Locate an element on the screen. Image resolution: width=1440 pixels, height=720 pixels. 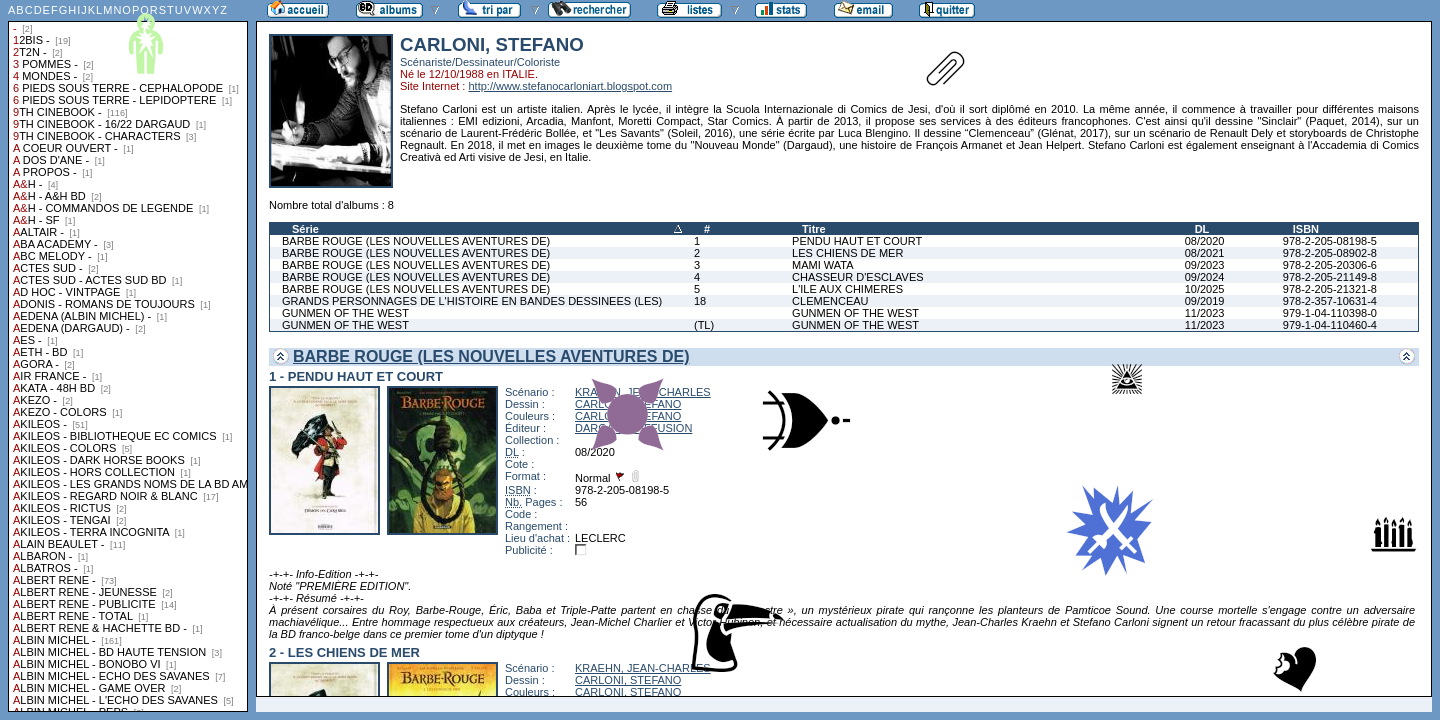
crossed swords clash or combat action is located at coordinates (1112, 531).